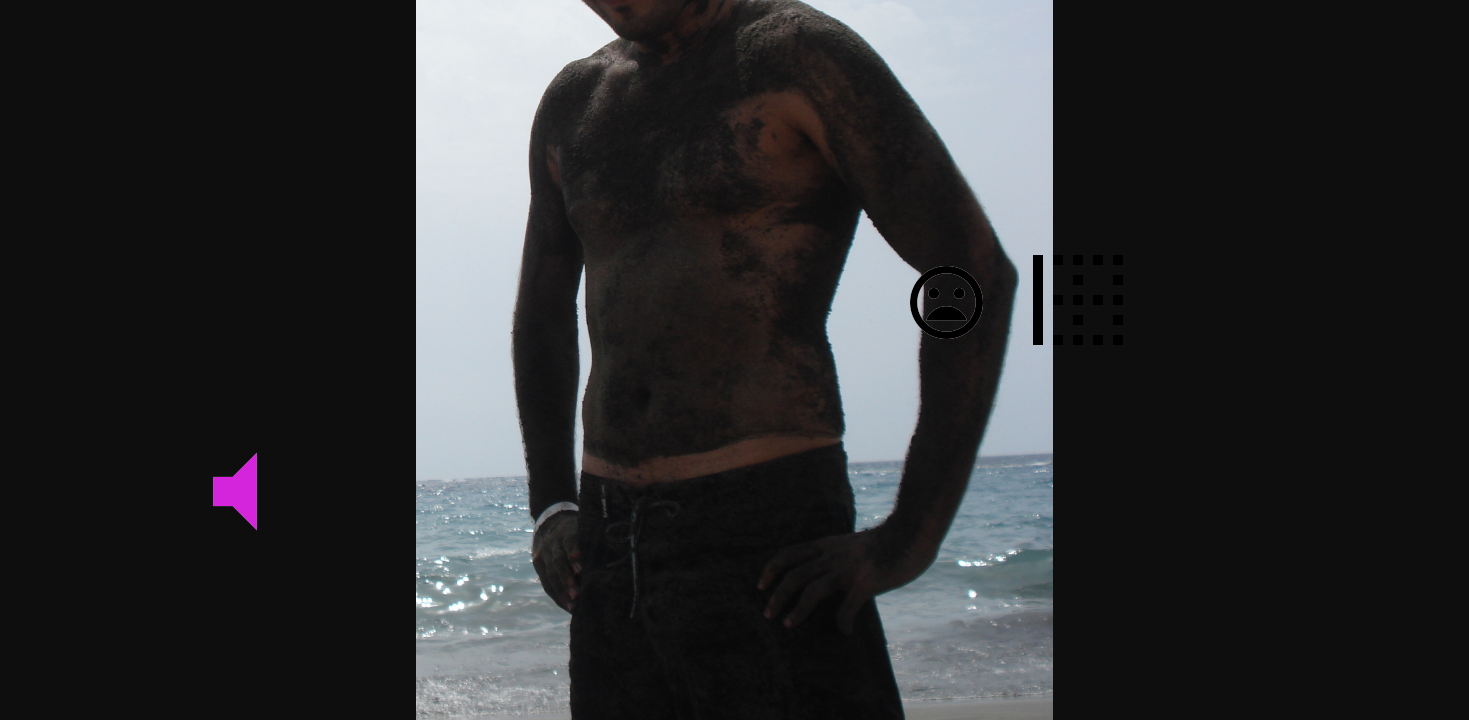 This screenshot has height=720, width=1469. Describe the element at coordinates (1078, 300) in the screenshot. I see `apply border to left edge only` at that location.